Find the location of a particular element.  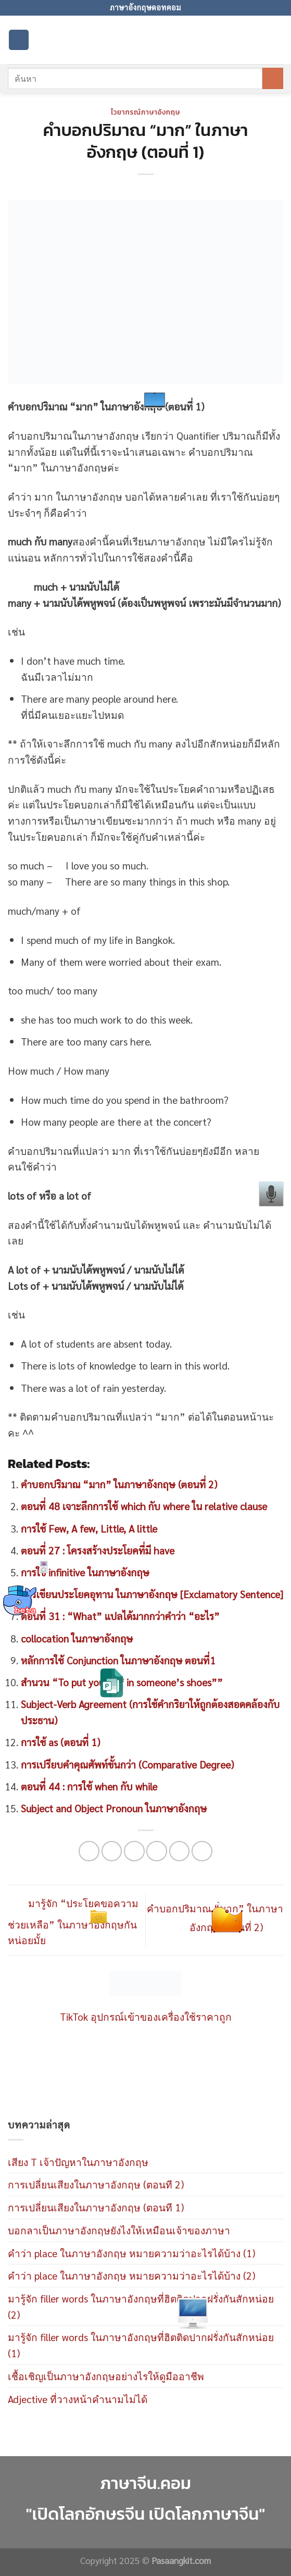

microsoft publisher document file is located at coordinates (111, 1683).